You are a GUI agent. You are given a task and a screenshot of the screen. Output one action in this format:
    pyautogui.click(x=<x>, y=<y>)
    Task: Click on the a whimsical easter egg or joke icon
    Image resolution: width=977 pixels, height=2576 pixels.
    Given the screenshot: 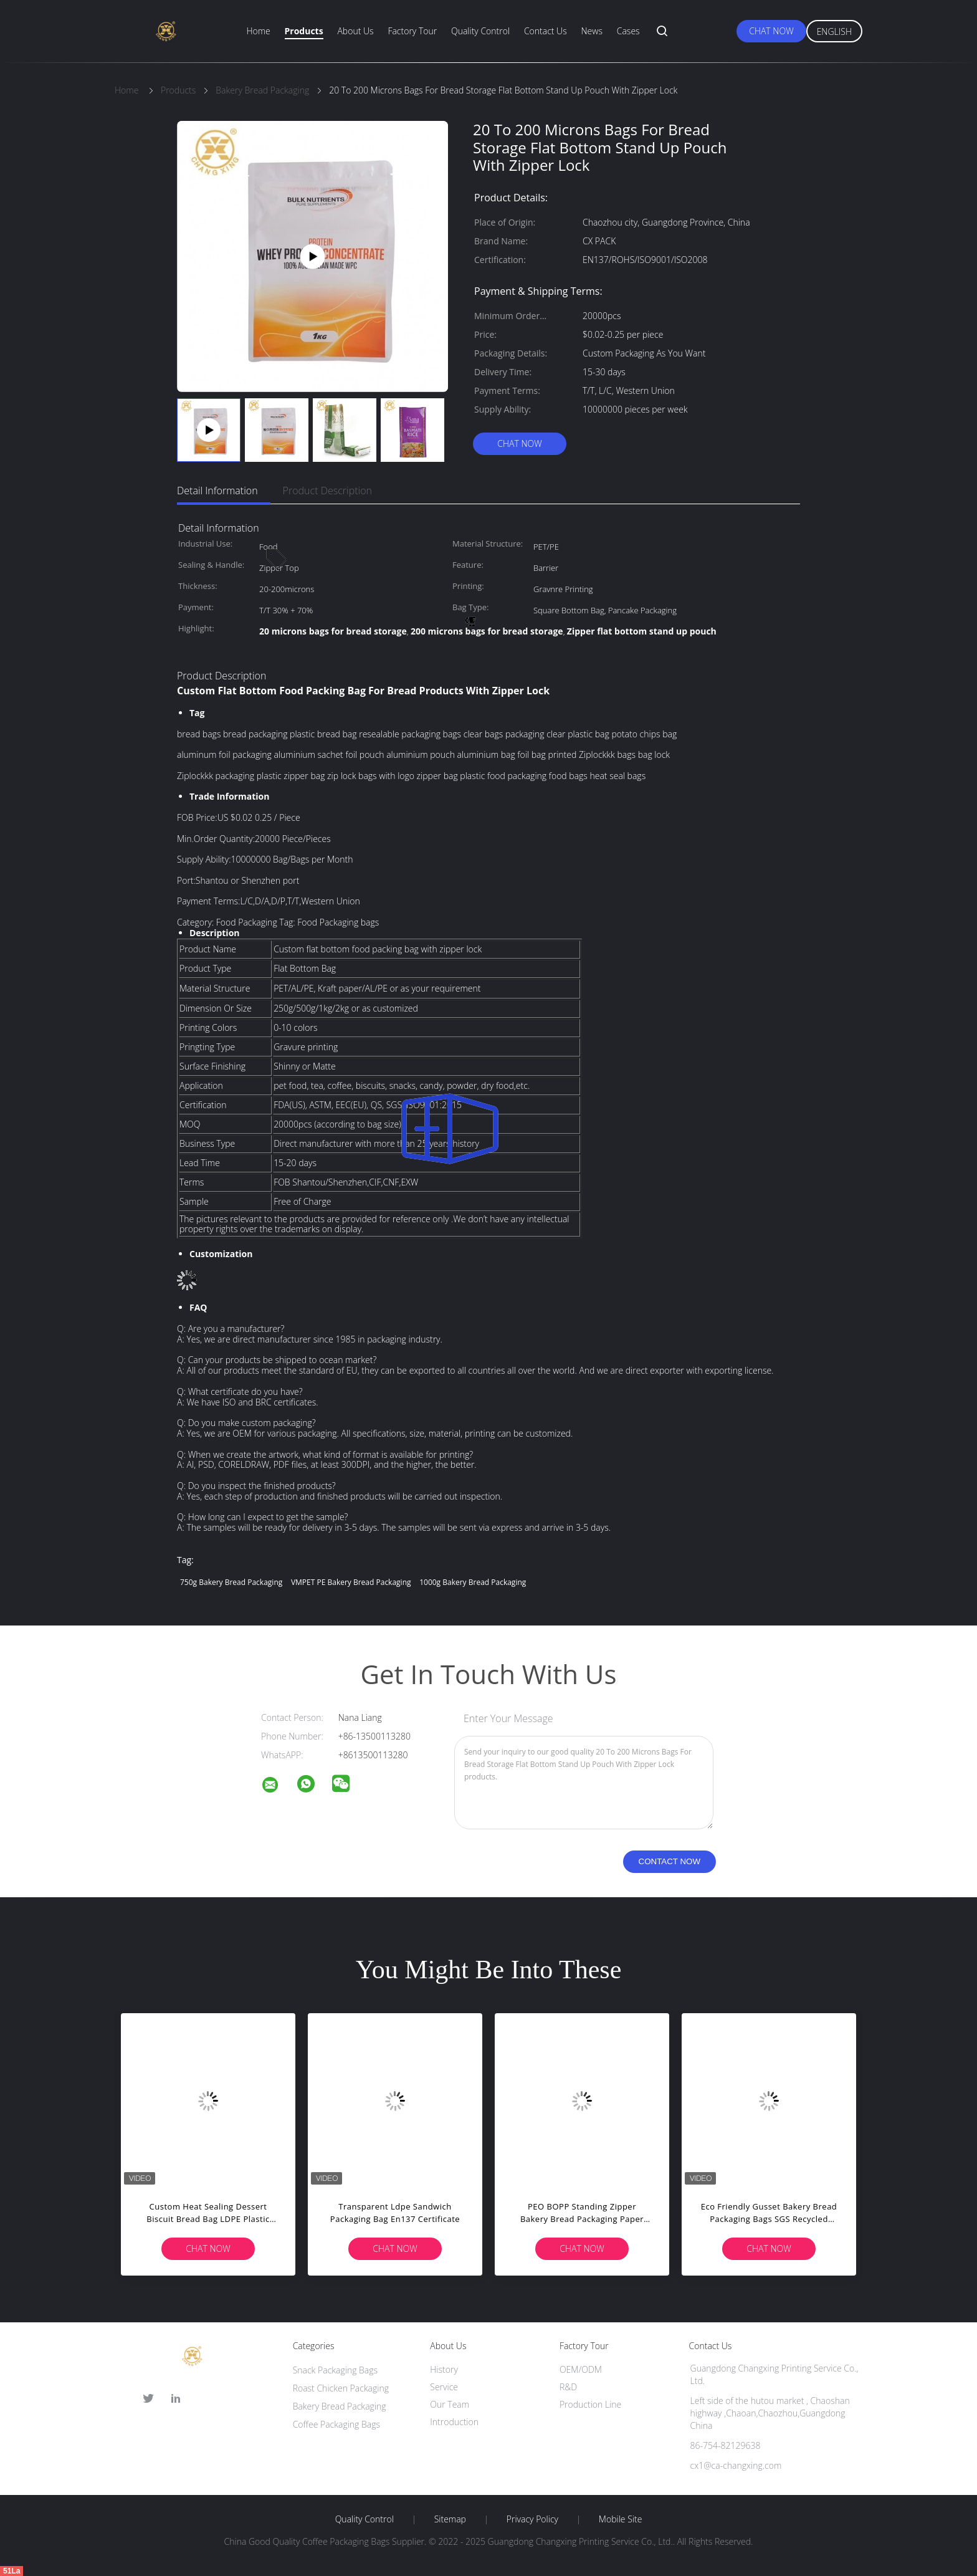 What is the action you would take?
    pyautogui.click(x=470, y=621)
    